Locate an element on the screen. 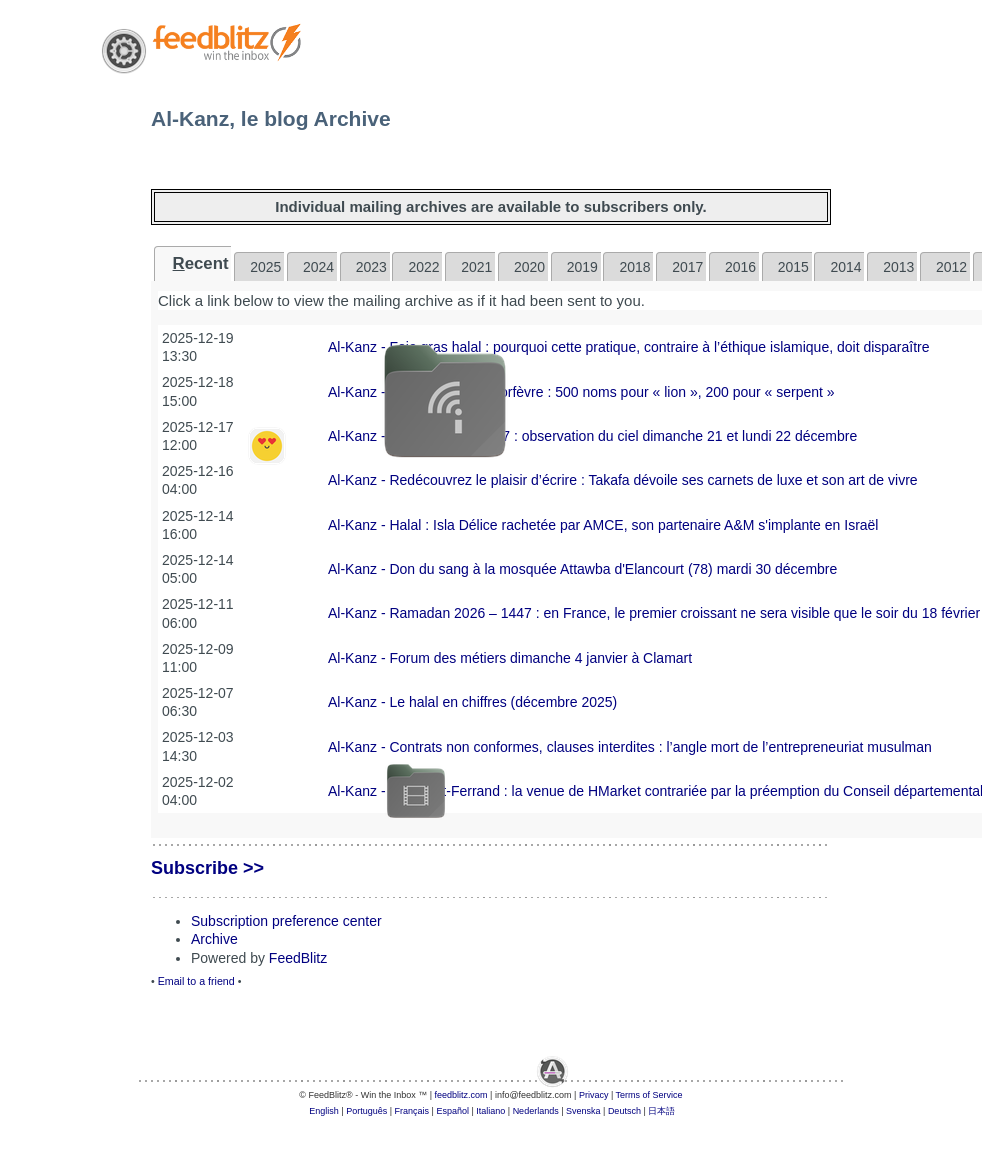 Image resolution: width=982 pixels, height=1151 pixels. check for available software updates is located at coordinates (552, 1071).